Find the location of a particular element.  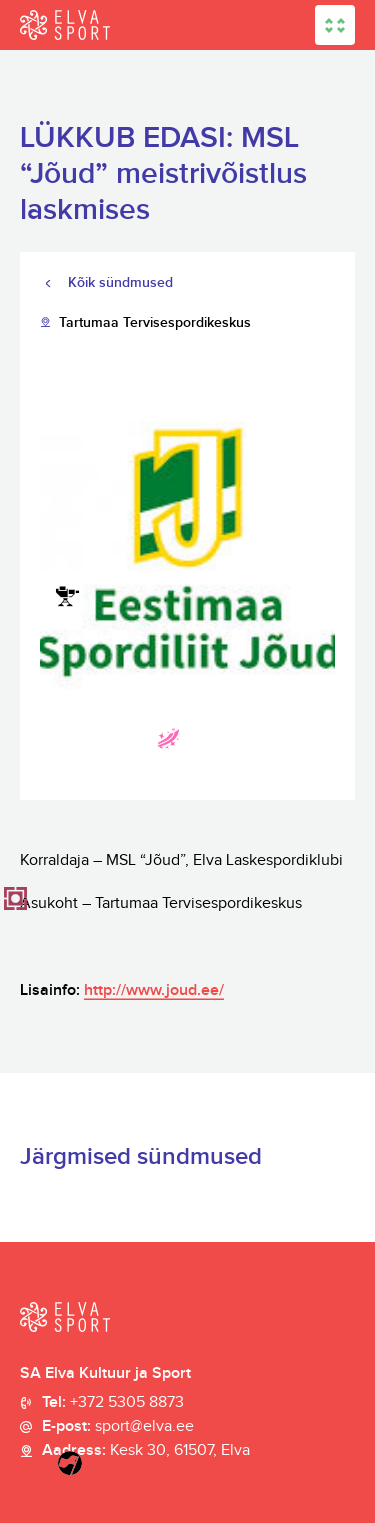

deploy automated defense turret is located at coordinates (67, 595).